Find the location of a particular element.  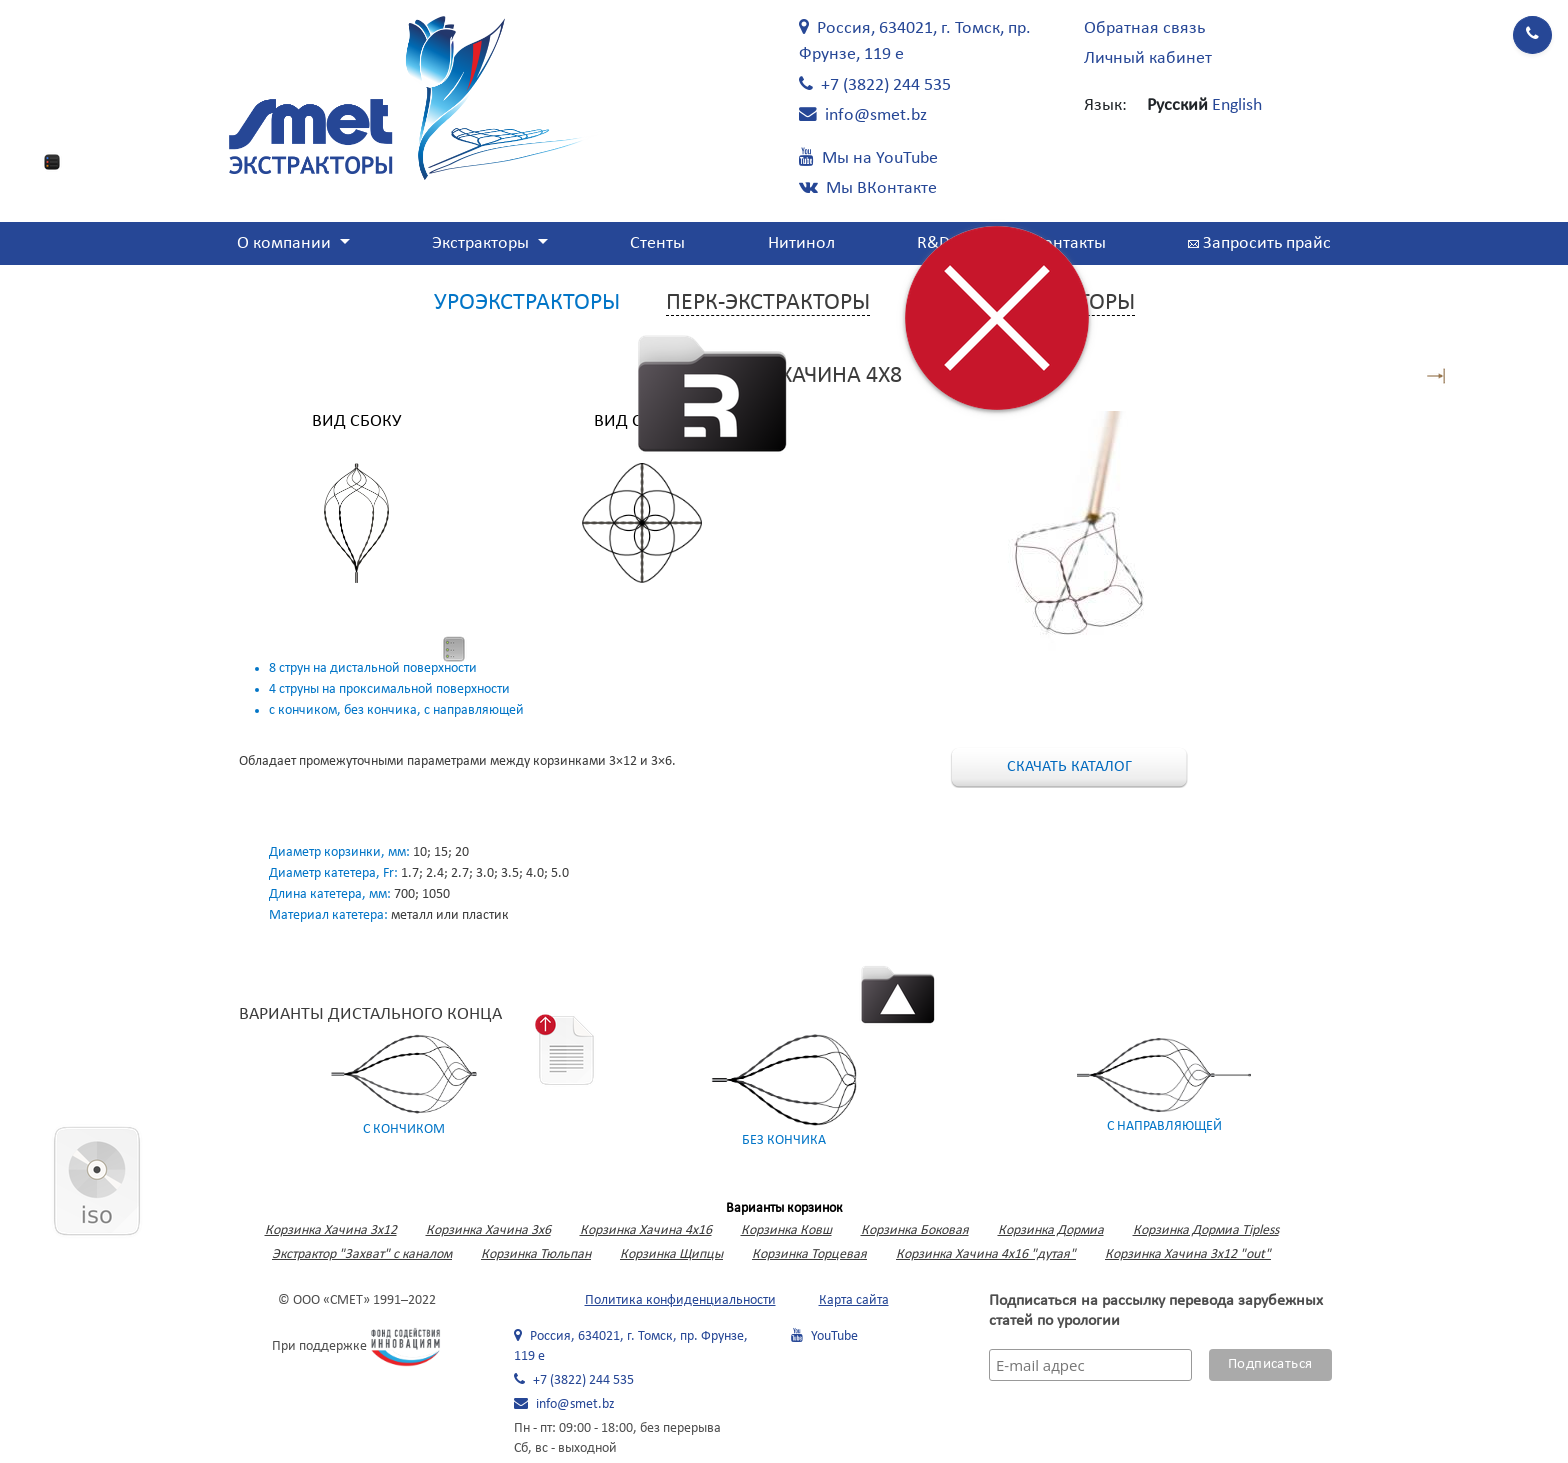

indicates a sync error with a shared file or folder is located at coordinates (997, 318).